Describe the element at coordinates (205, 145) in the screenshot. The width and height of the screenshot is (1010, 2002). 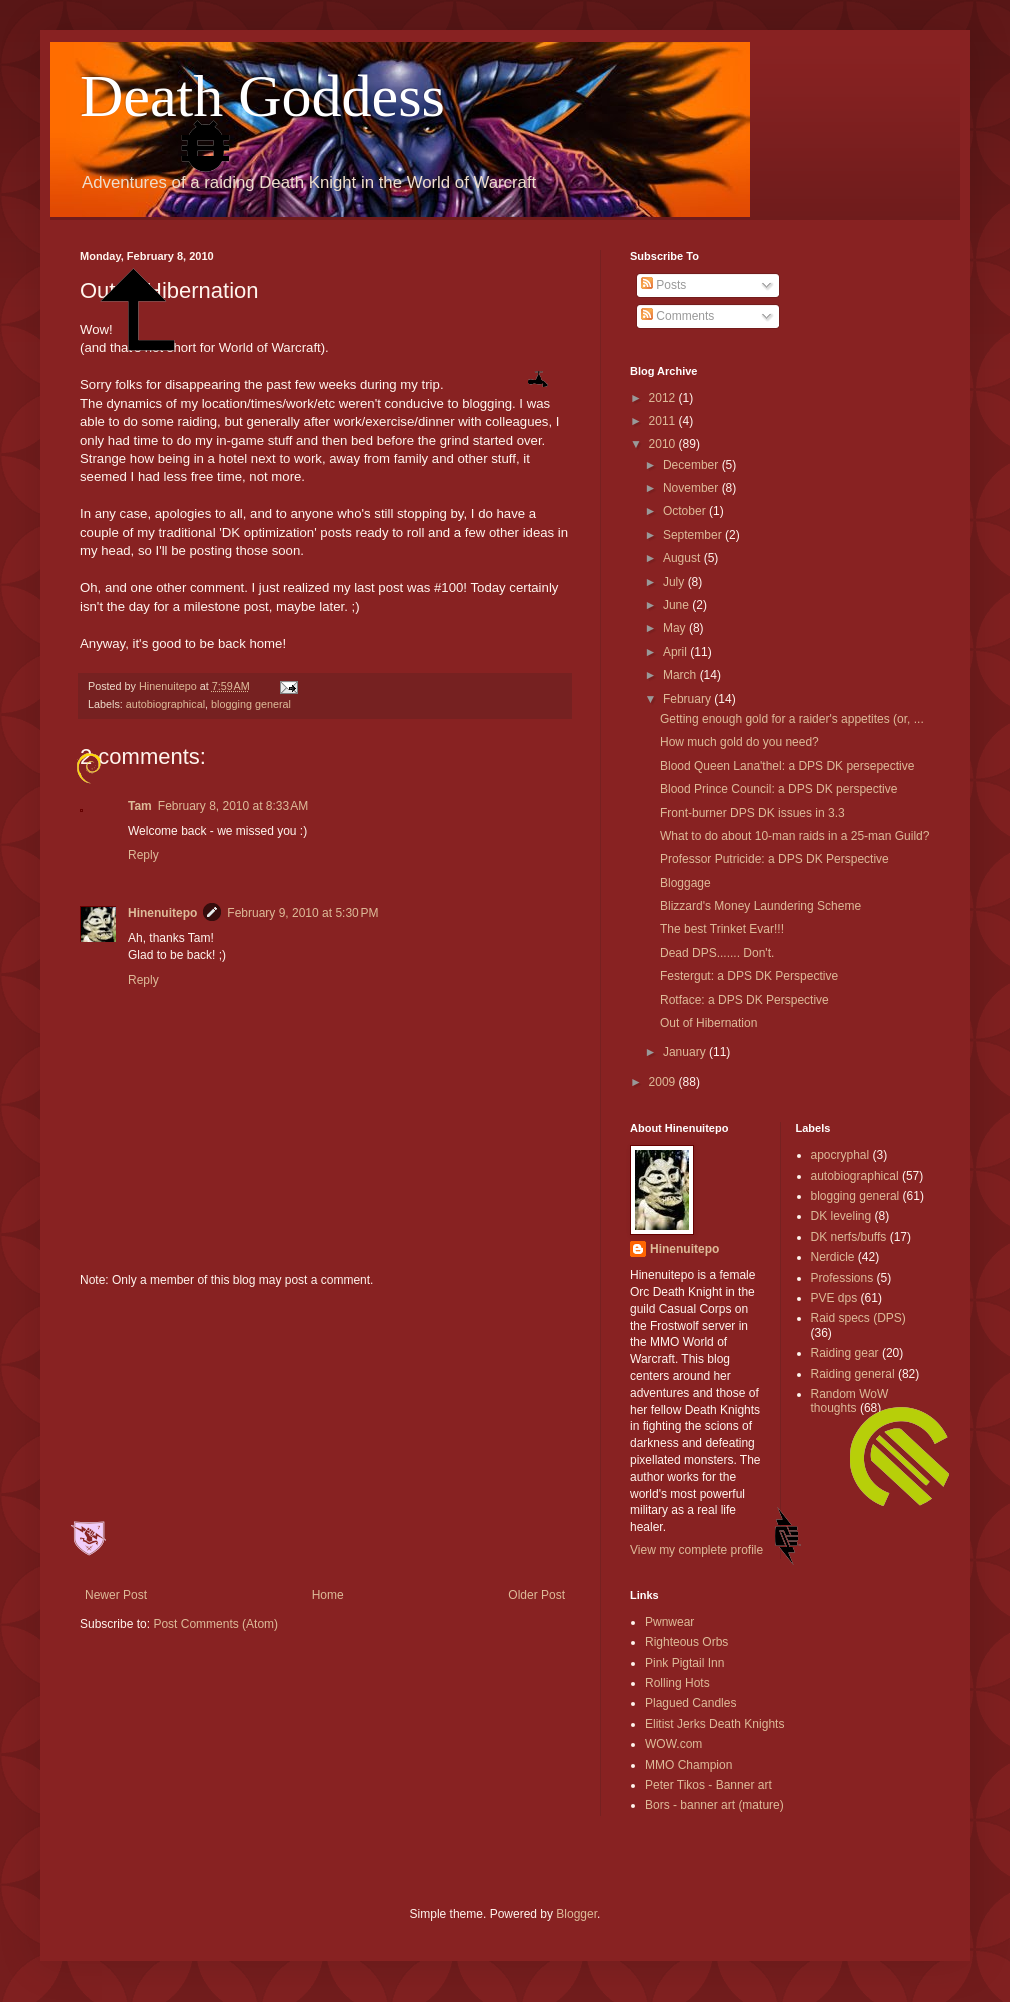
I see `report a bug or software issue` at that location.